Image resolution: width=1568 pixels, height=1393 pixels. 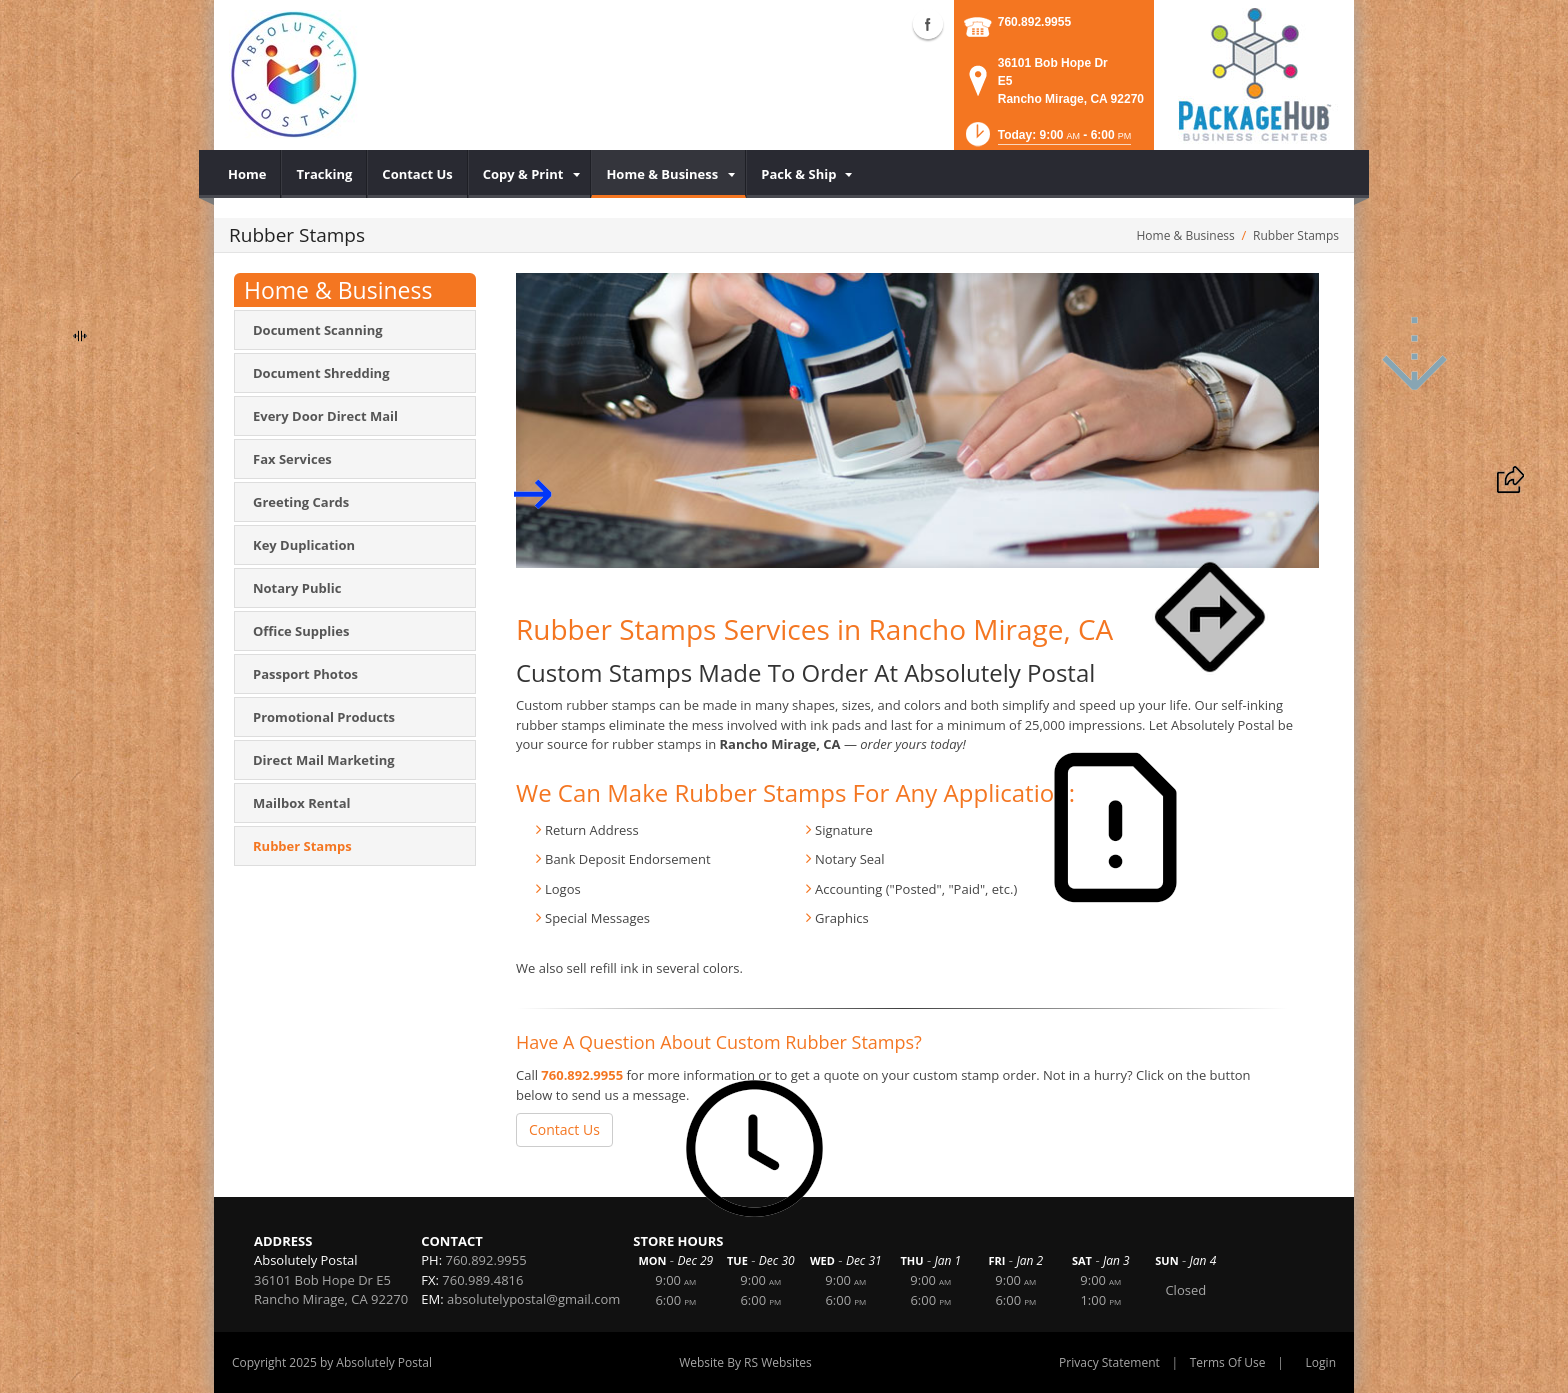 What do you see at coordinates (754, 1148) in the screenshot?
I see `view time or timestamp information` at bounding box center [754, 1148].